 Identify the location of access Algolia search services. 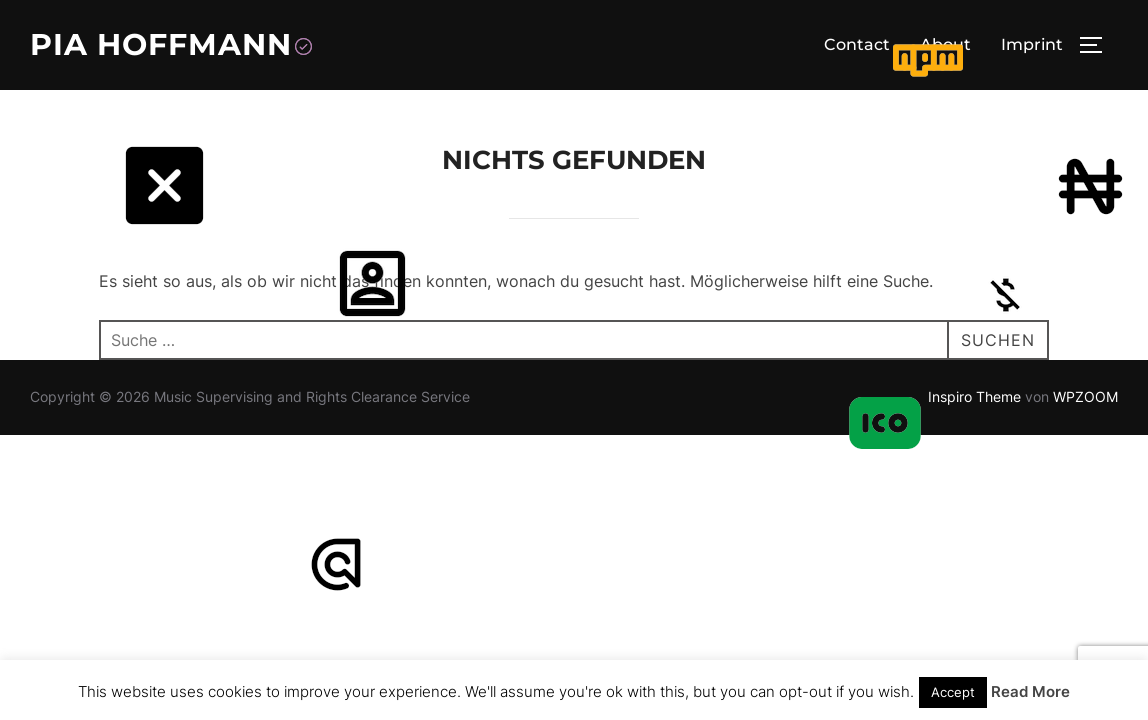
(337, 564).